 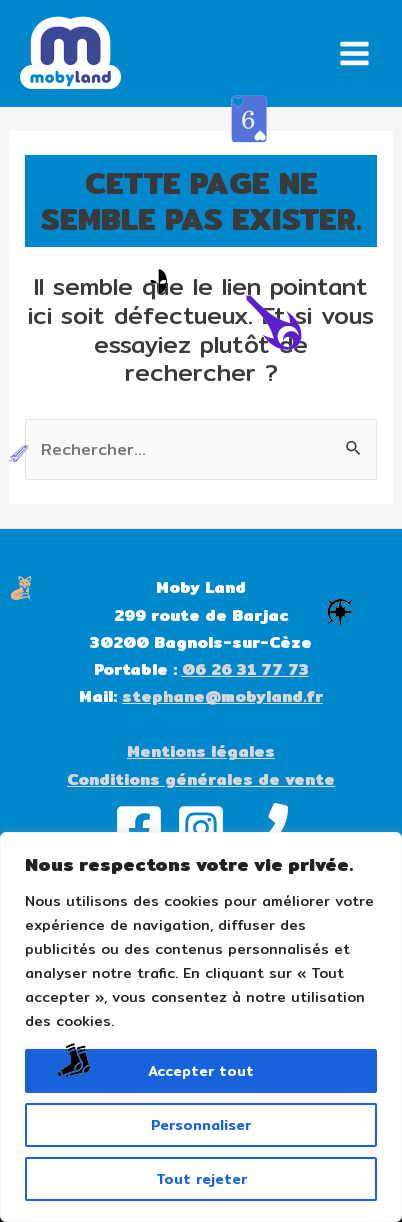 I want to click on six of hearts playing card, so click(x=249, y=119).